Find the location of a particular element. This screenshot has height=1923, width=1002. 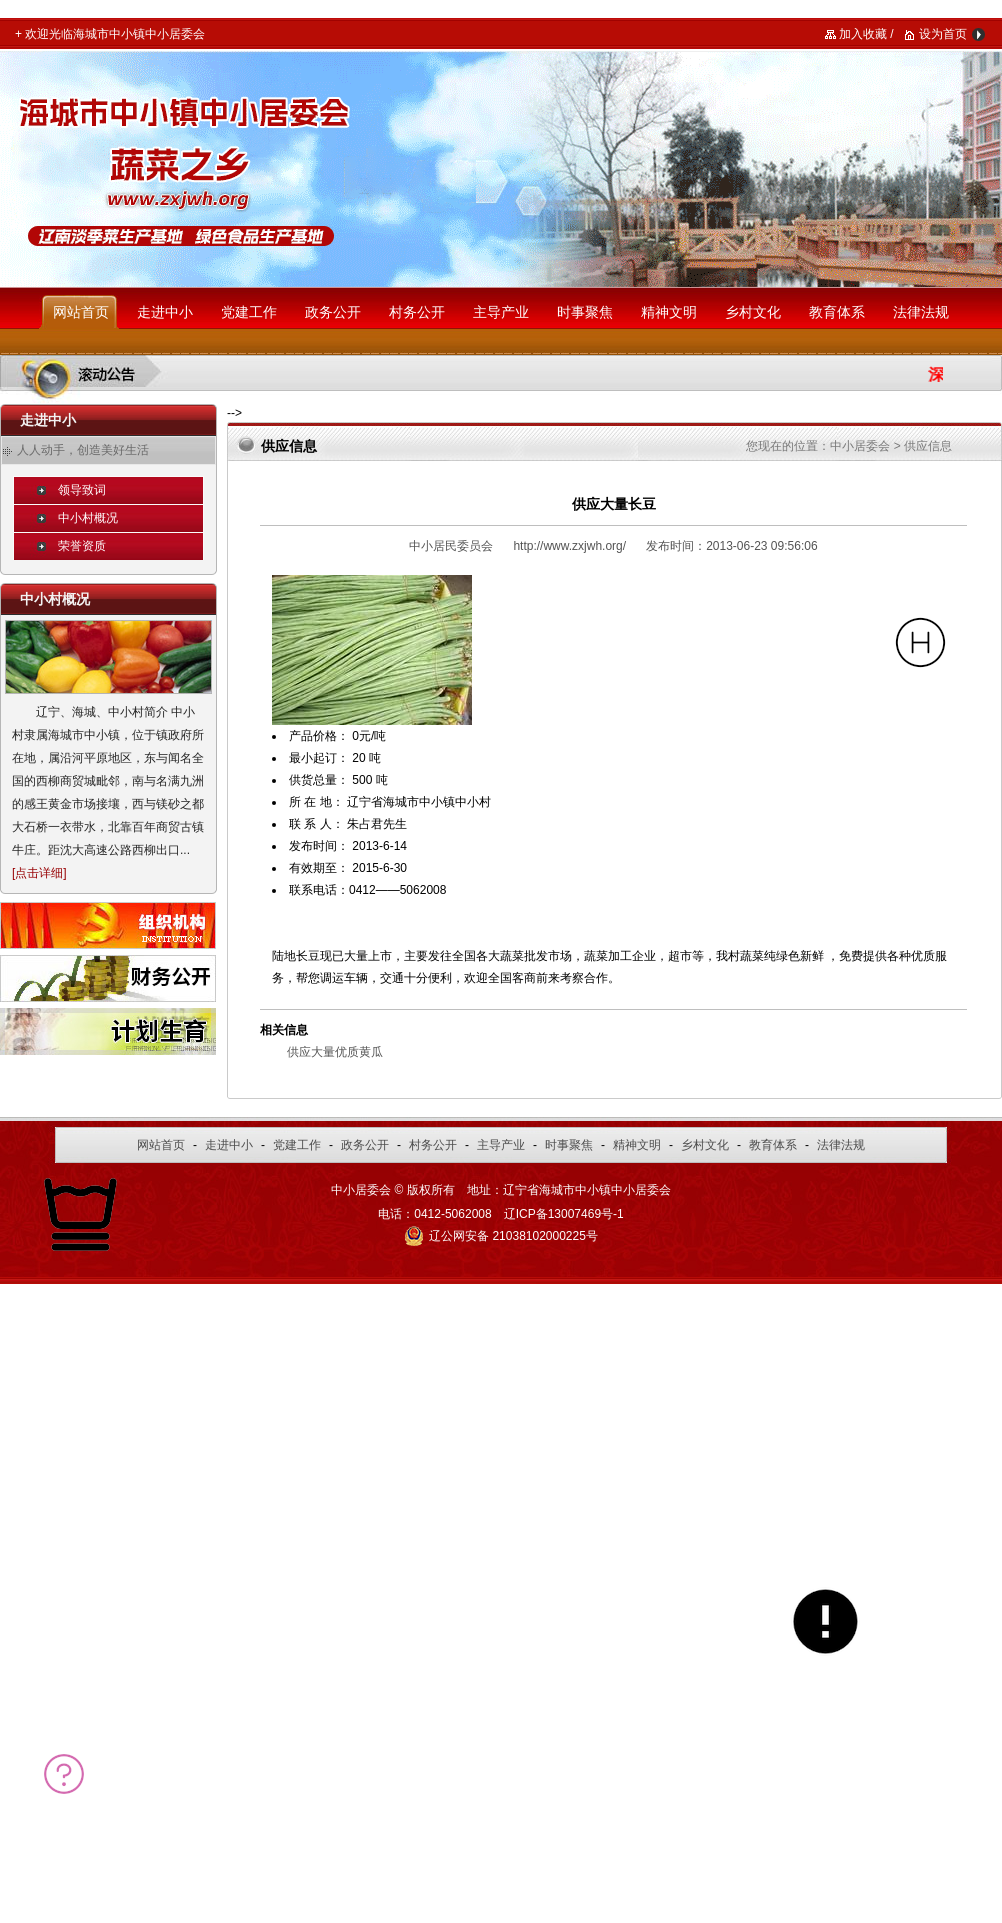

navigate to items starting with the letter H is located at coordinates (920, 642).